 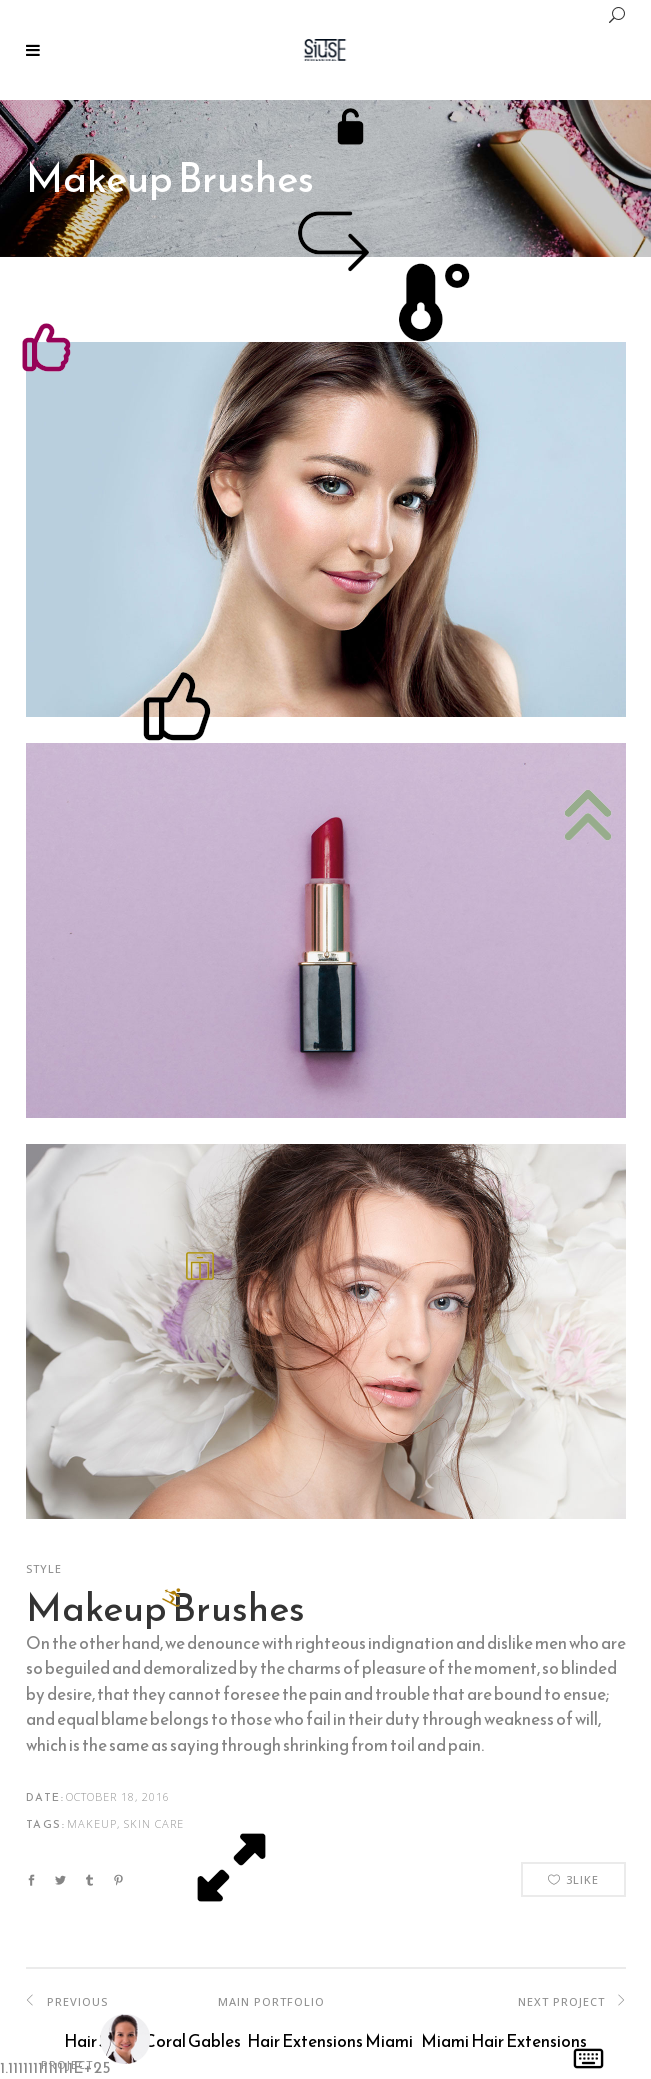 I want to click on indicates elevator access or location, so click(x=200, y=1266).